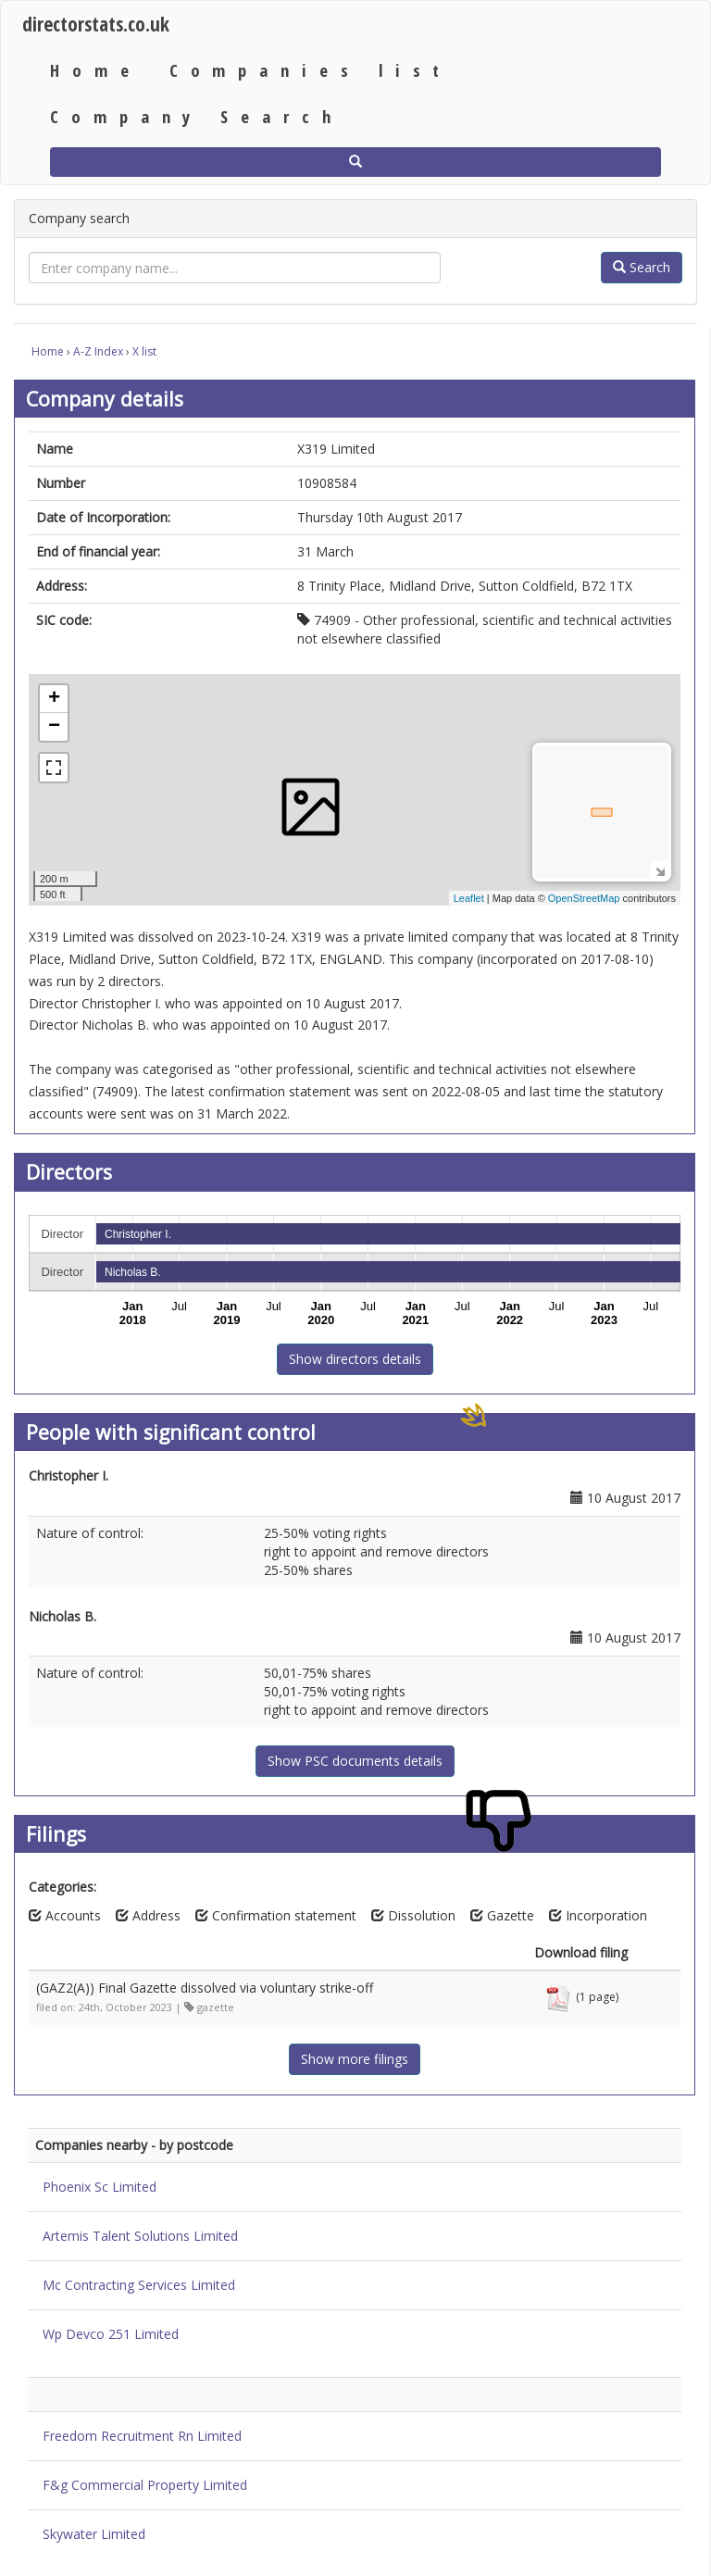 This screenshot has width=711, height=2576. Describe the element at coordinates (310, 807) in the screenshot. I see `view image or photo` at that location.